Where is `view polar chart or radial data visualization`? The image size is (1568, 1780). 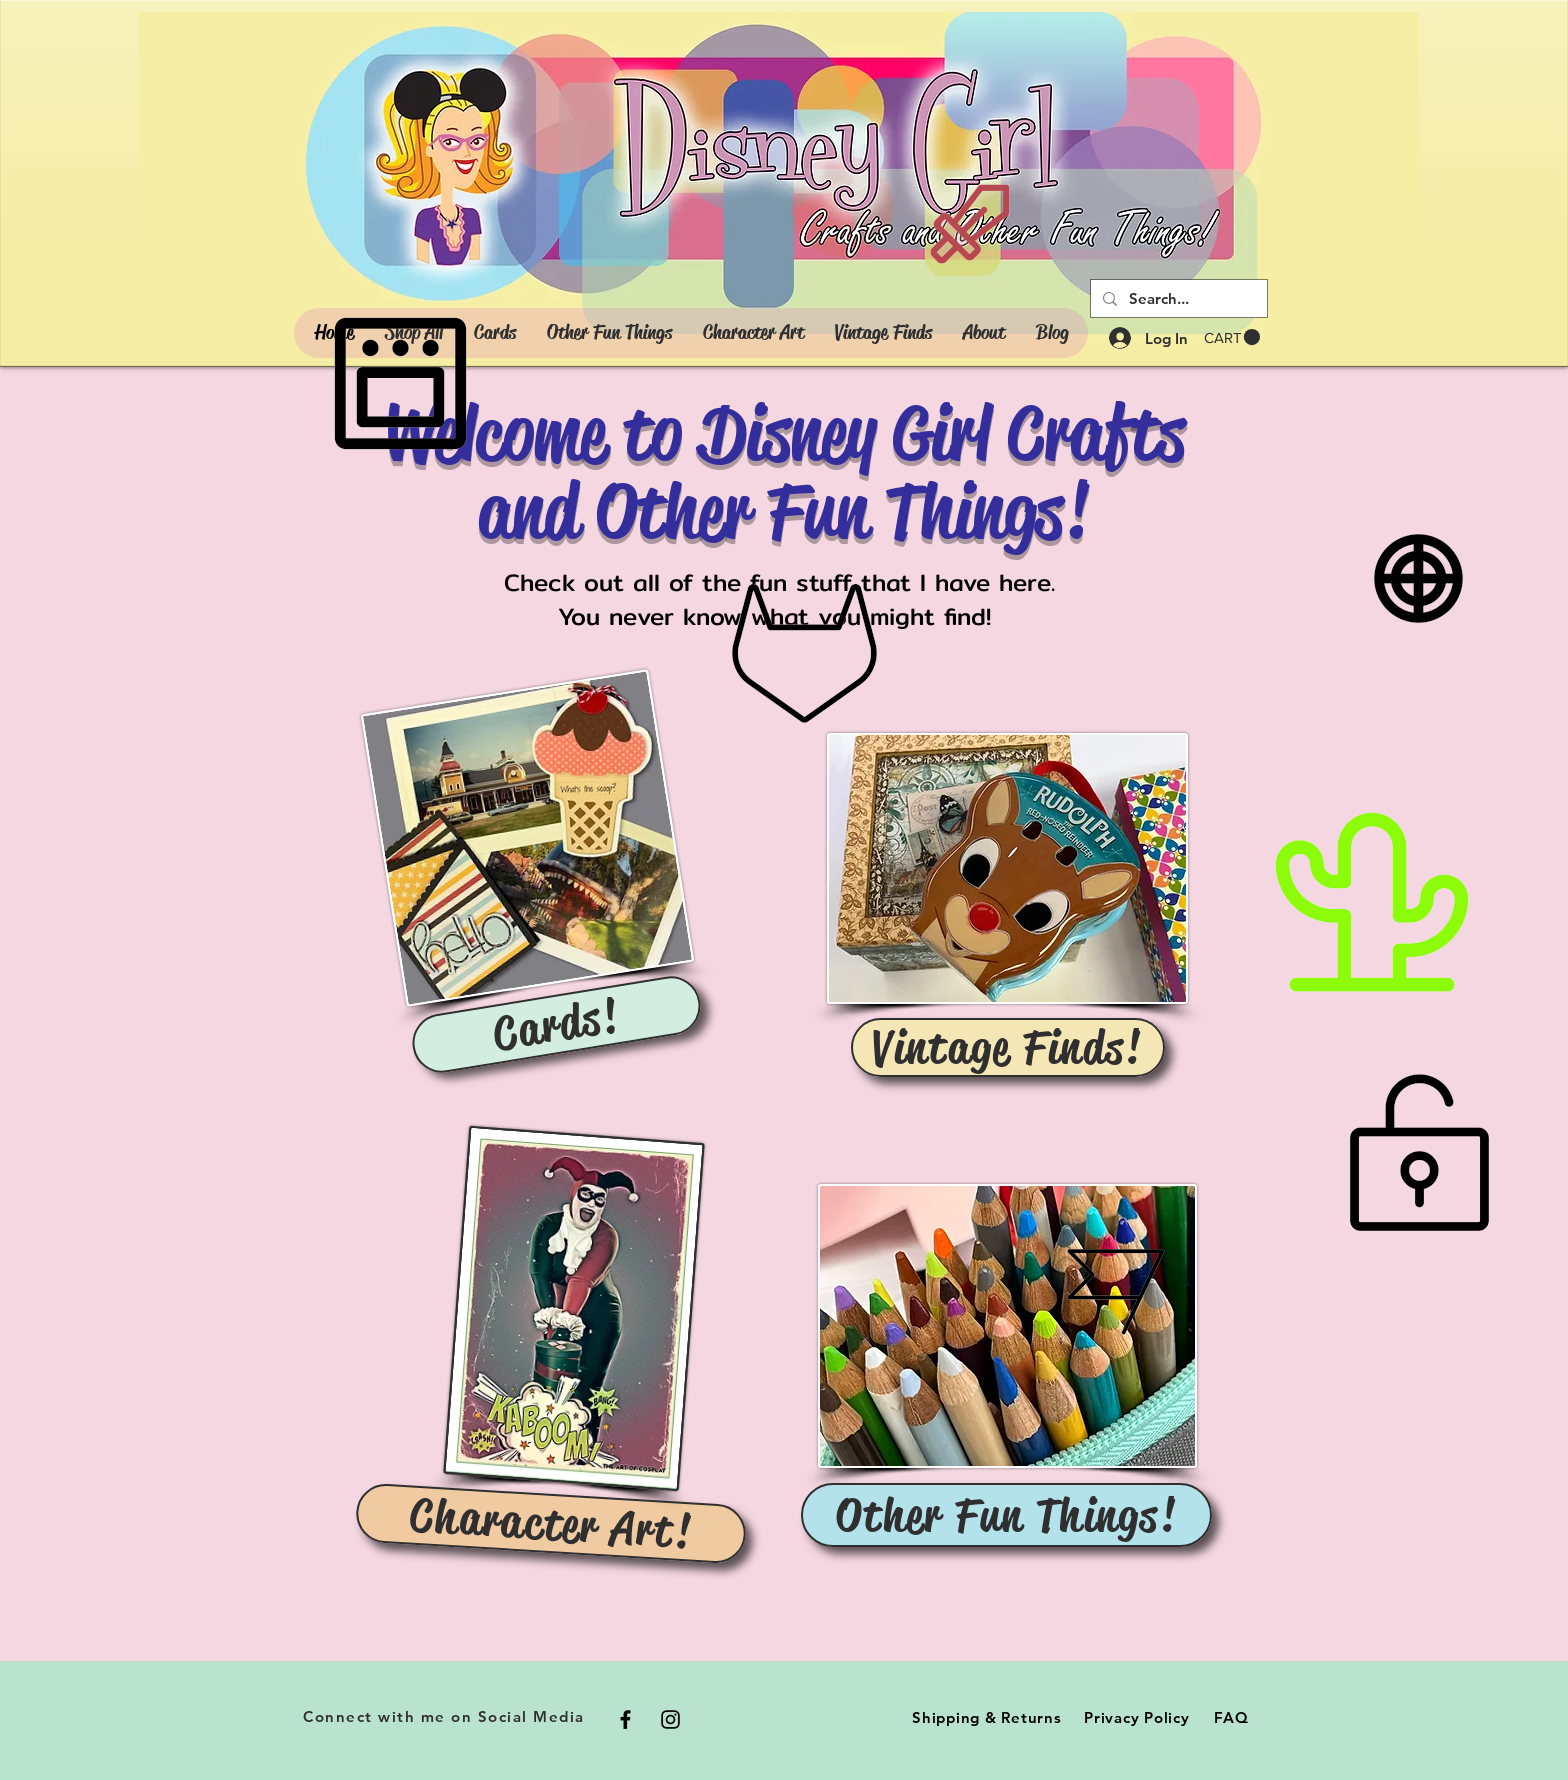
view polar chart or radial data visualization is located at coordinates (1418, 578).